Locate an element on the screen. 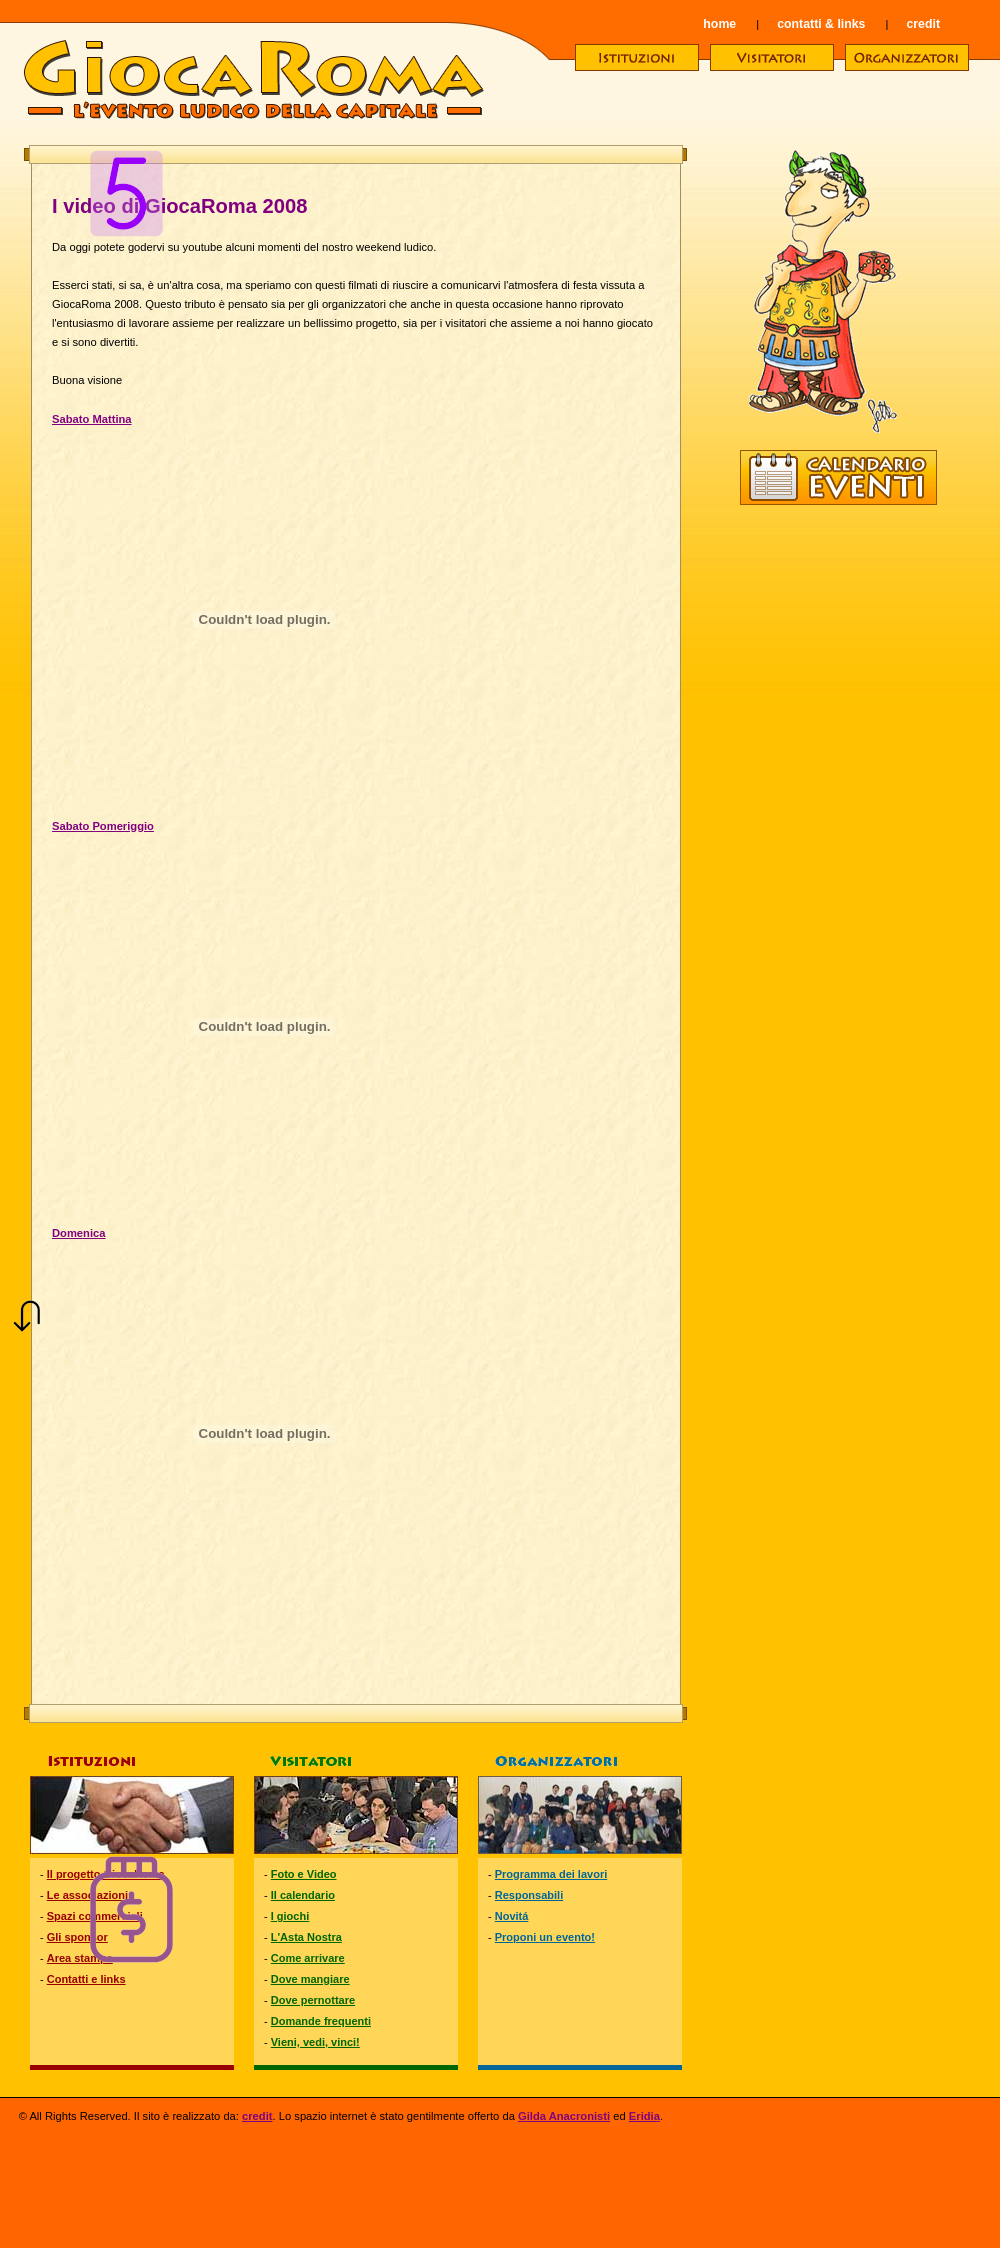 Image resolution: width=1000 pixels, height=2248 pixels. leave a tip or donation is located at coordinates (131, 1909).